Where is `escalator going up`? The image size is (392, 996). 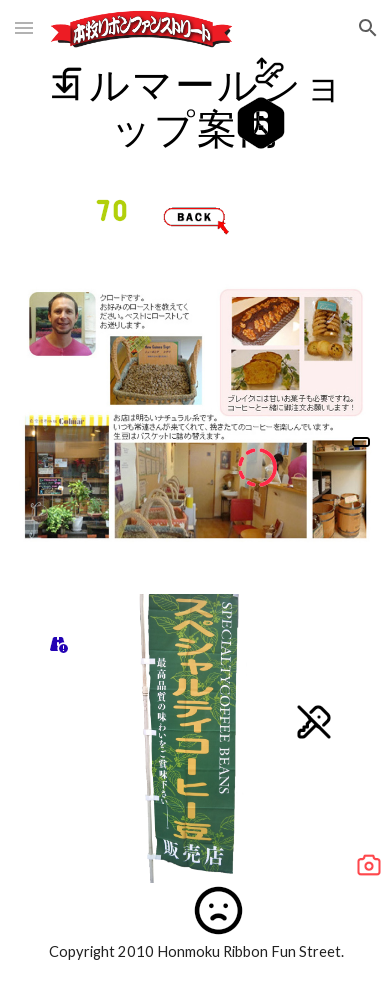 escalator going up is located at coordinates (269, 70).